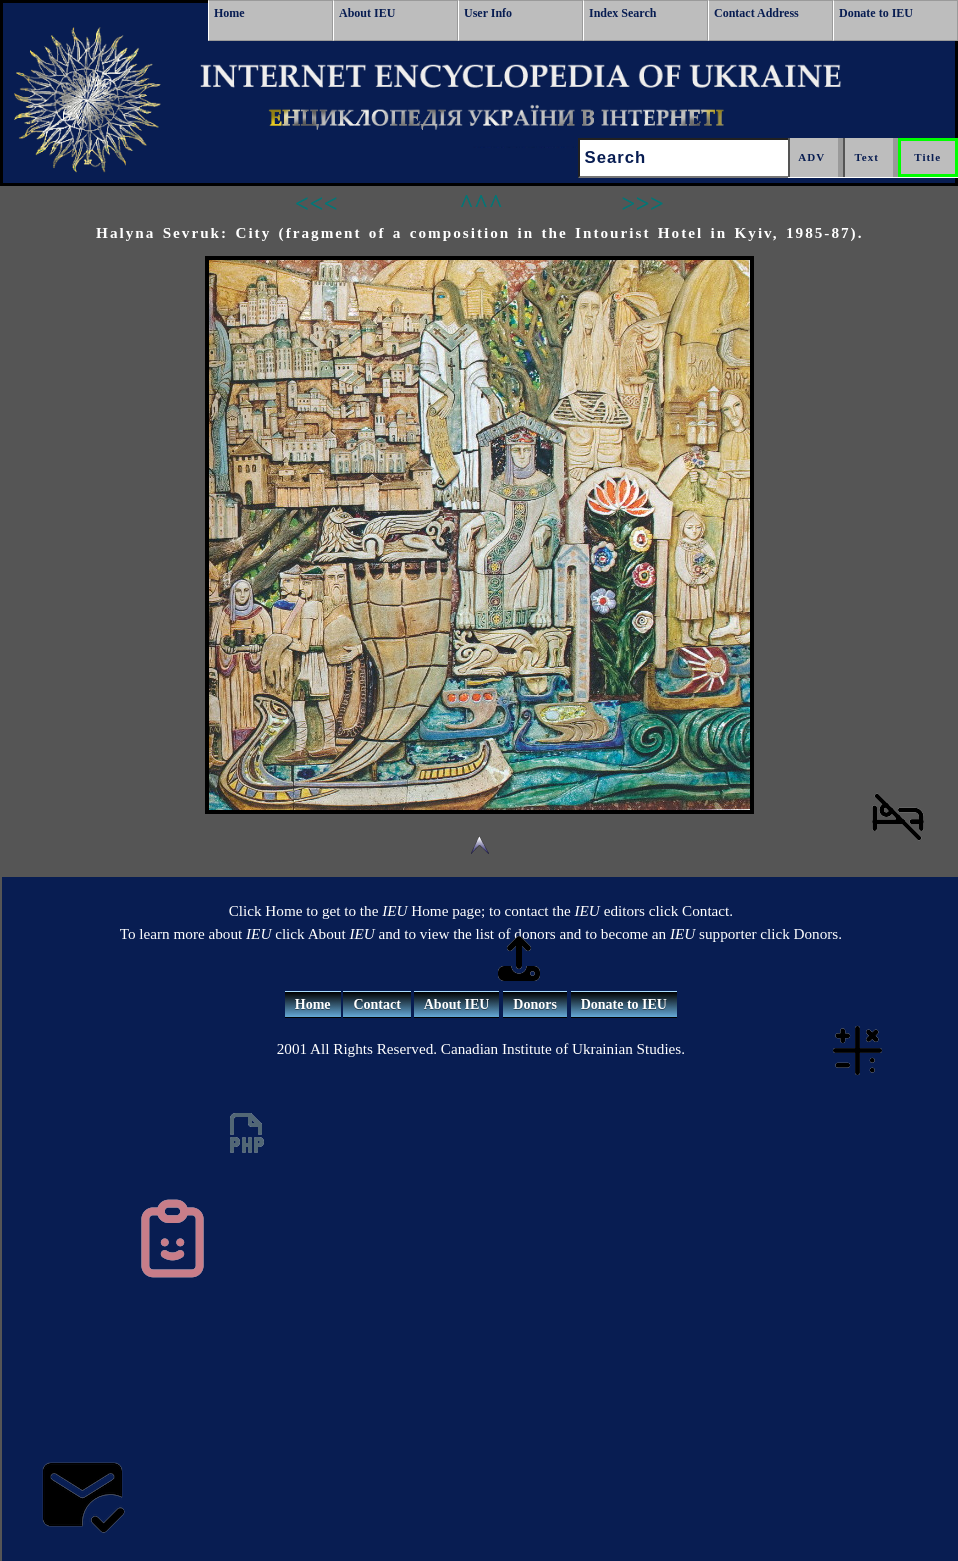 The width and height of the screenshot is (958, 1561). Describe the element at coordinates (898, 817) in the screenshot. I see `no sleeping accommodations available` at that location.